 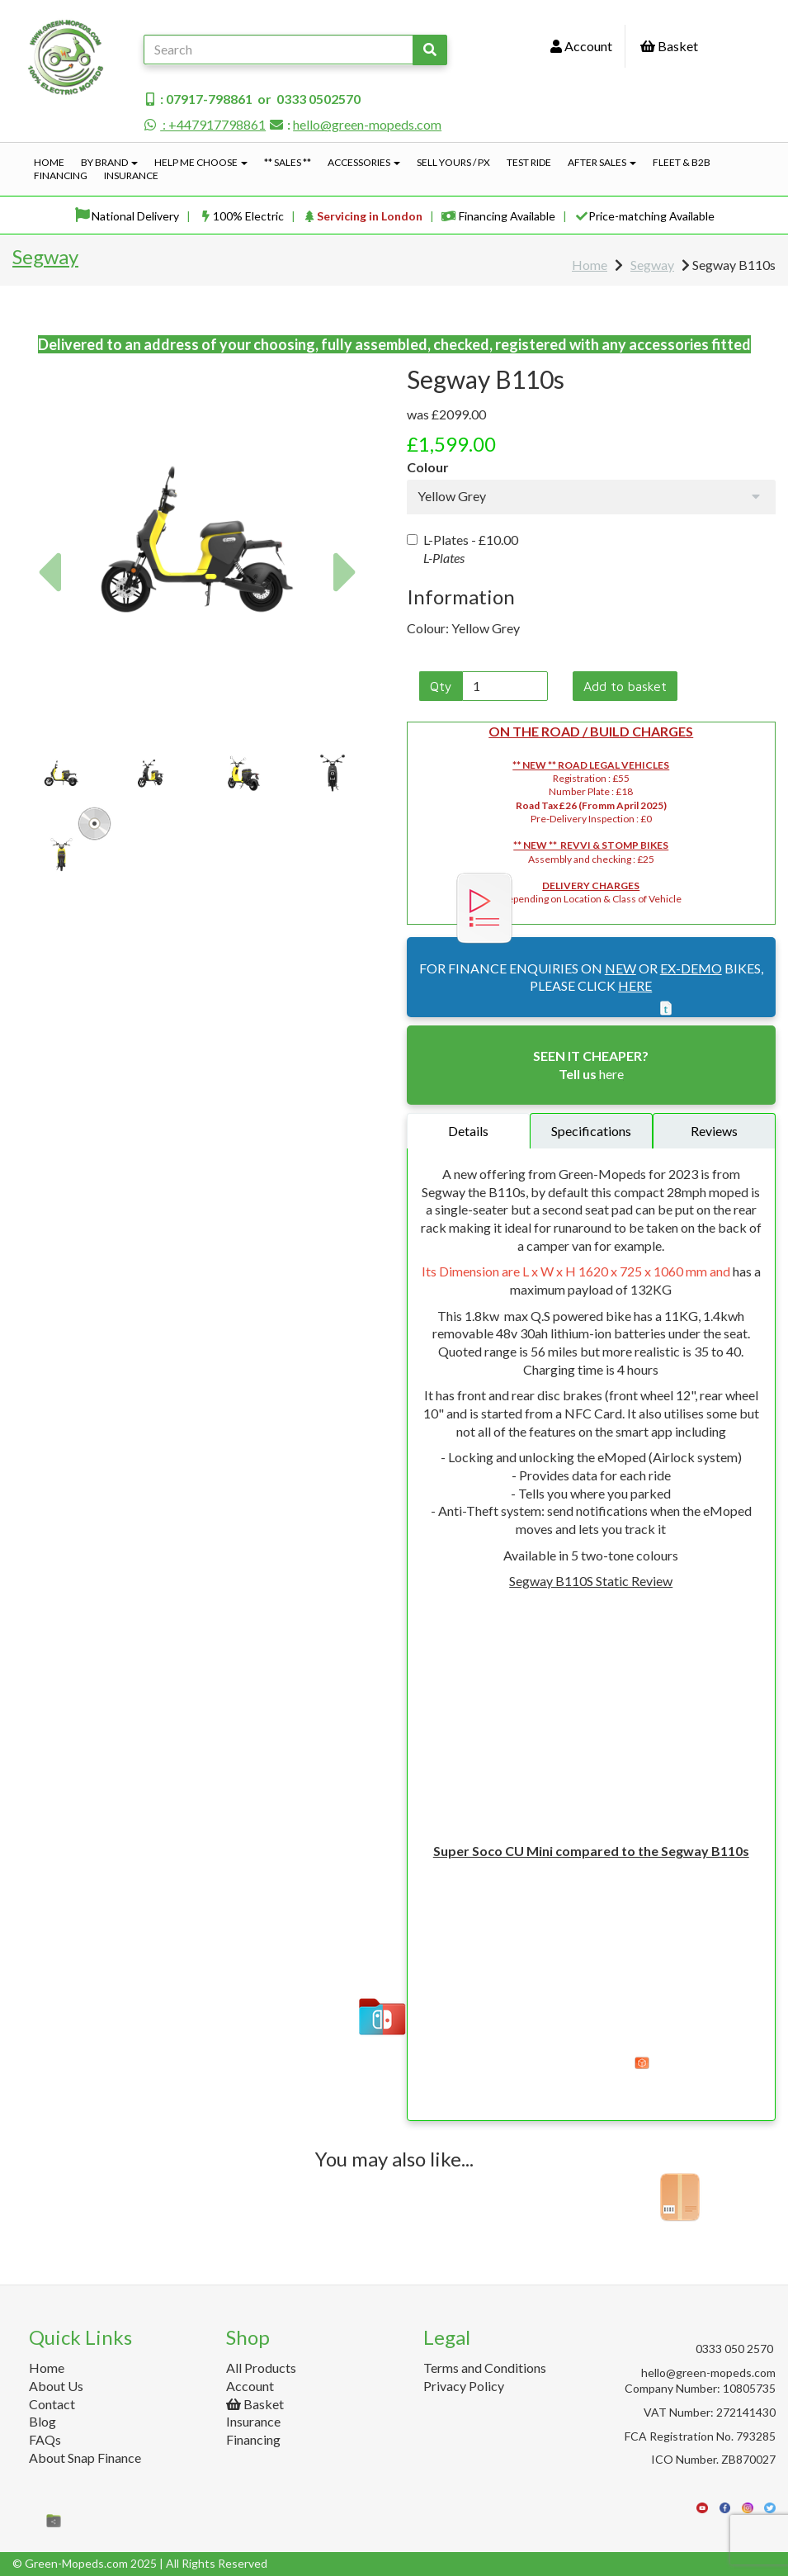 I want to click on a typst document file, so click(x=666, y=1008).